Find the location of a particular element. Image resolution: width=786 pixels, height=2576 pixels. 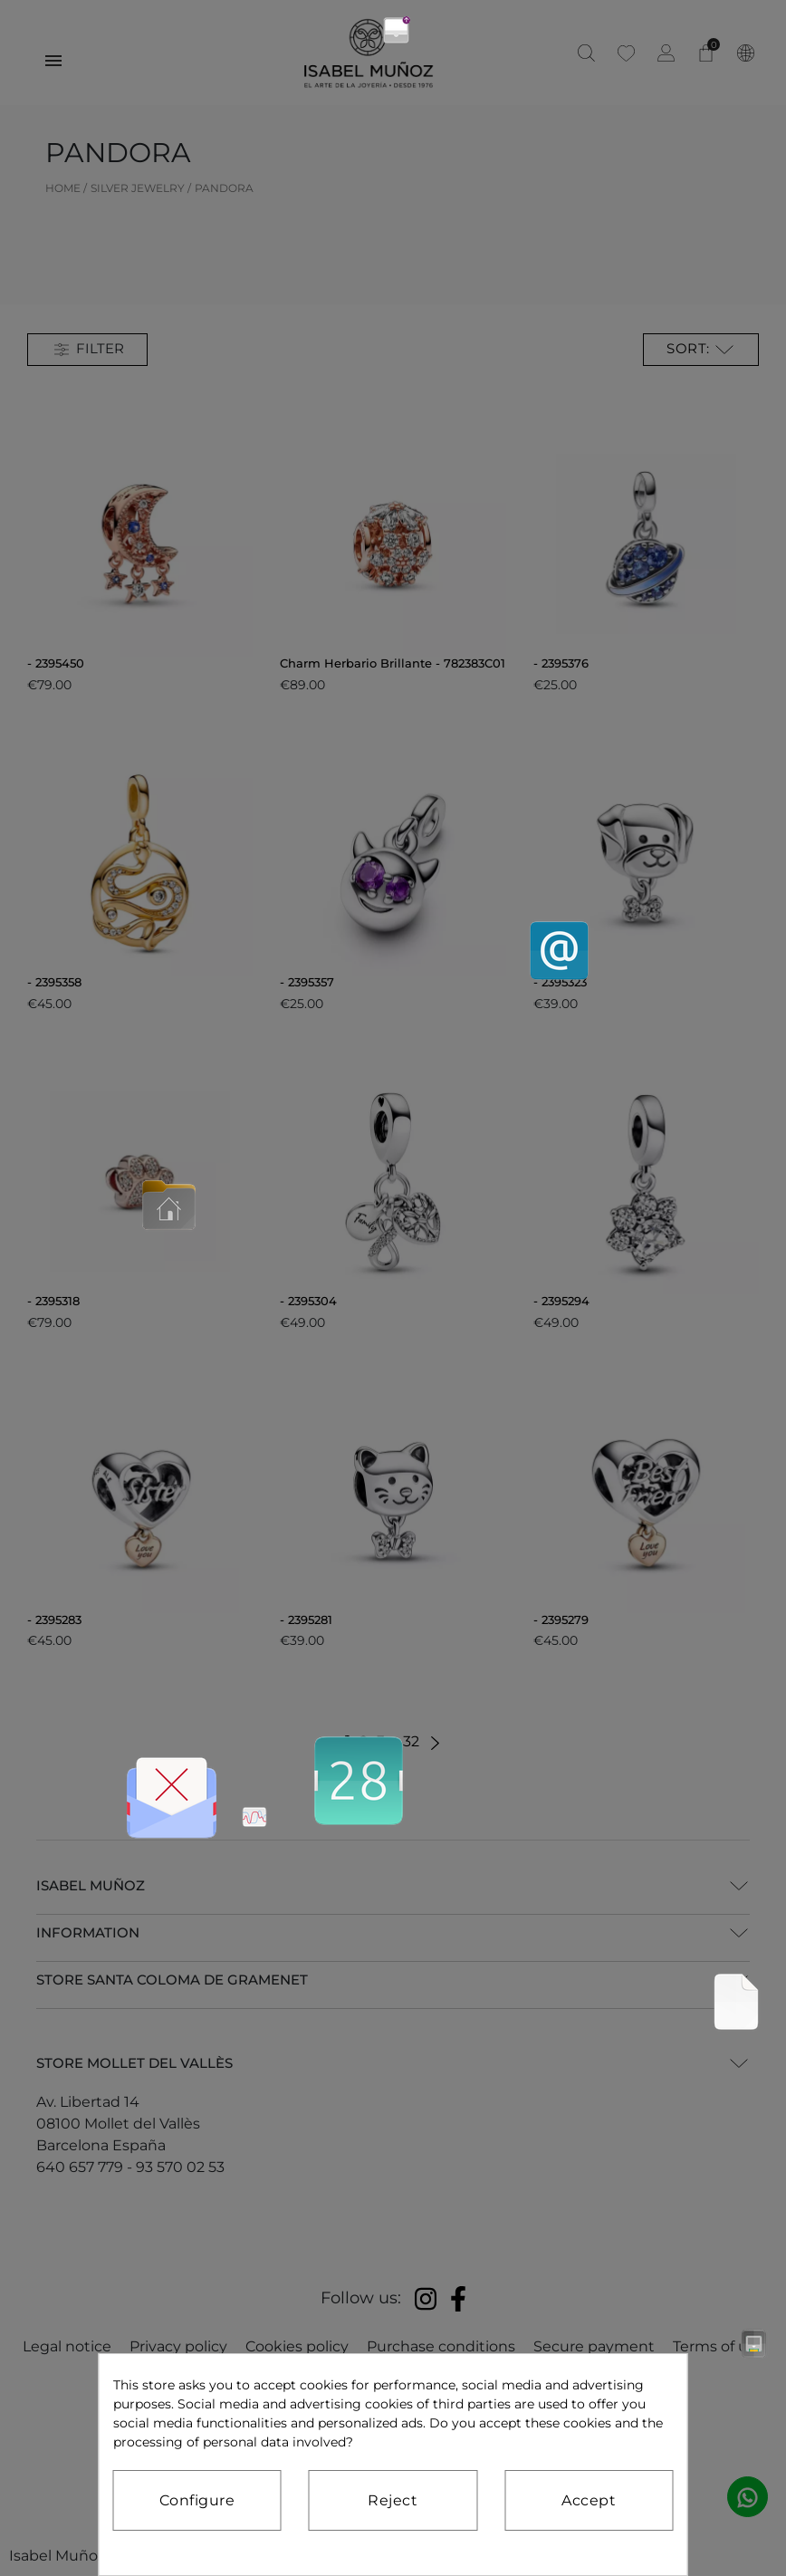

open power statistics and battery usage details is located at coordinates (254, 1817).